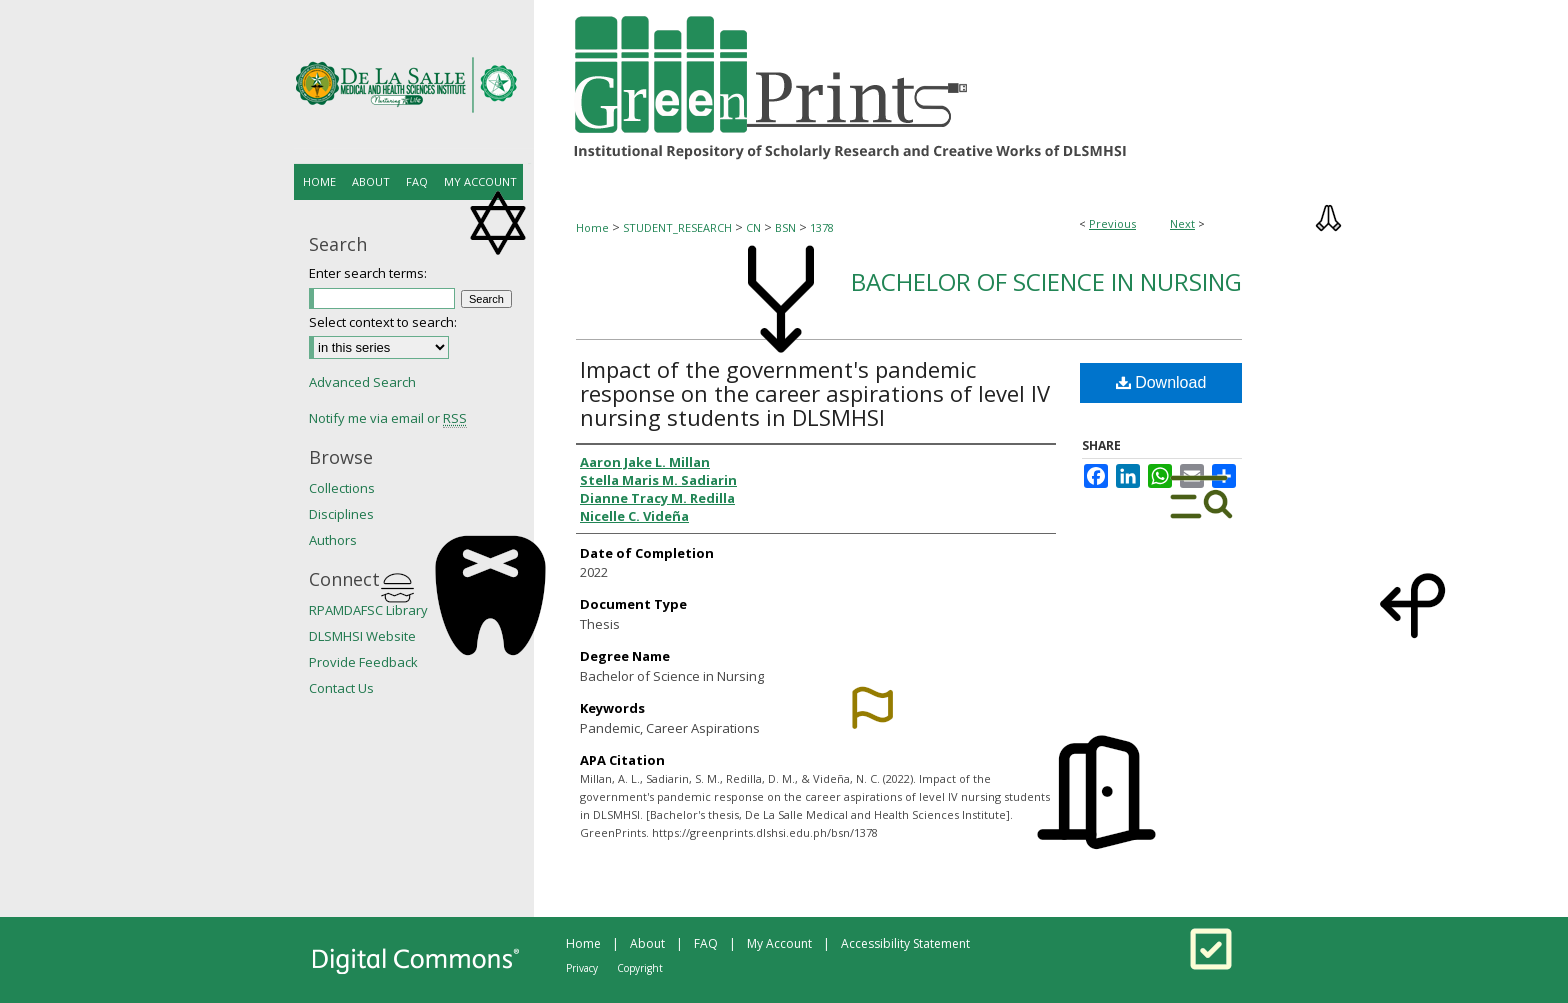 The height and width of the screenshot is (1003, 1568). I want to click on log out or exit the application, so click(1096, 791).